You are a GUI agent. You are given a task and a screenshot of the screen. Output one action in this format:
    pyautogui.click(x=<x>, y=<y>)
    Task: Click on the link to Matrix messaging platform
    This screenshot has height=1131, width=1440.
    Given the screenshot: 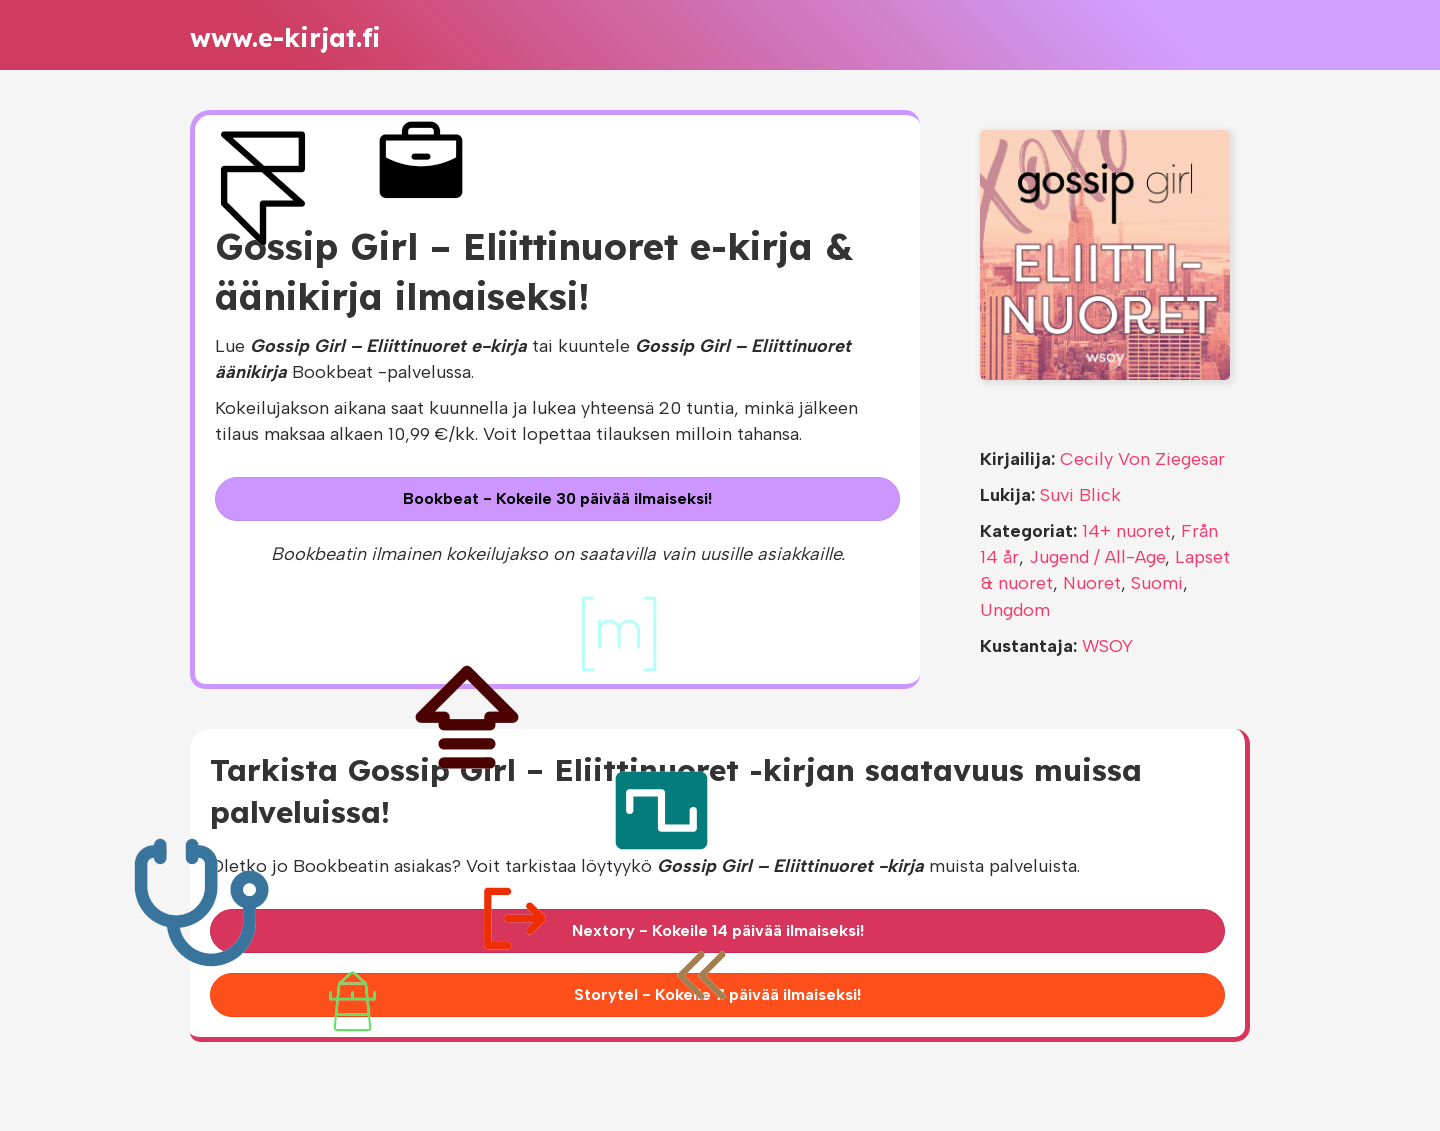 What is the action you would take?
    pyautogui.click(x=619, y=634)
    